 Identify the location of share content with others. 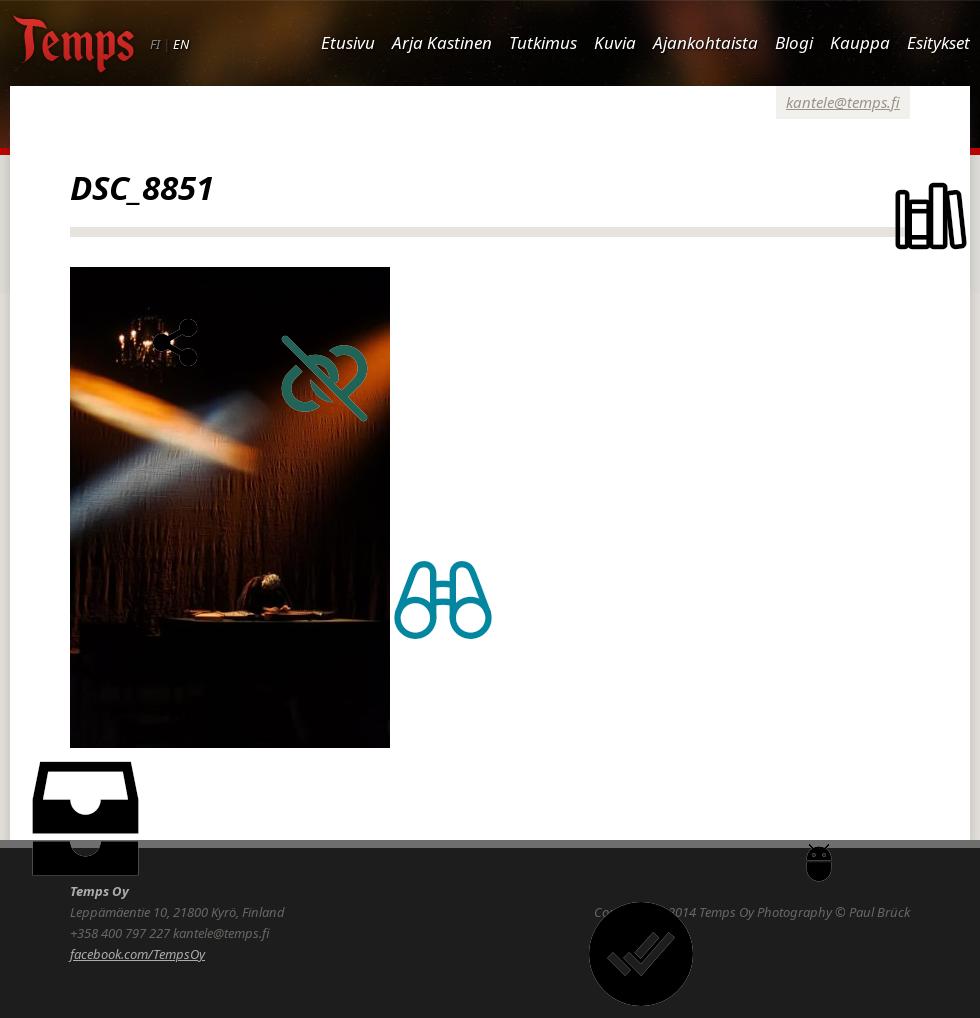
(176, 342).